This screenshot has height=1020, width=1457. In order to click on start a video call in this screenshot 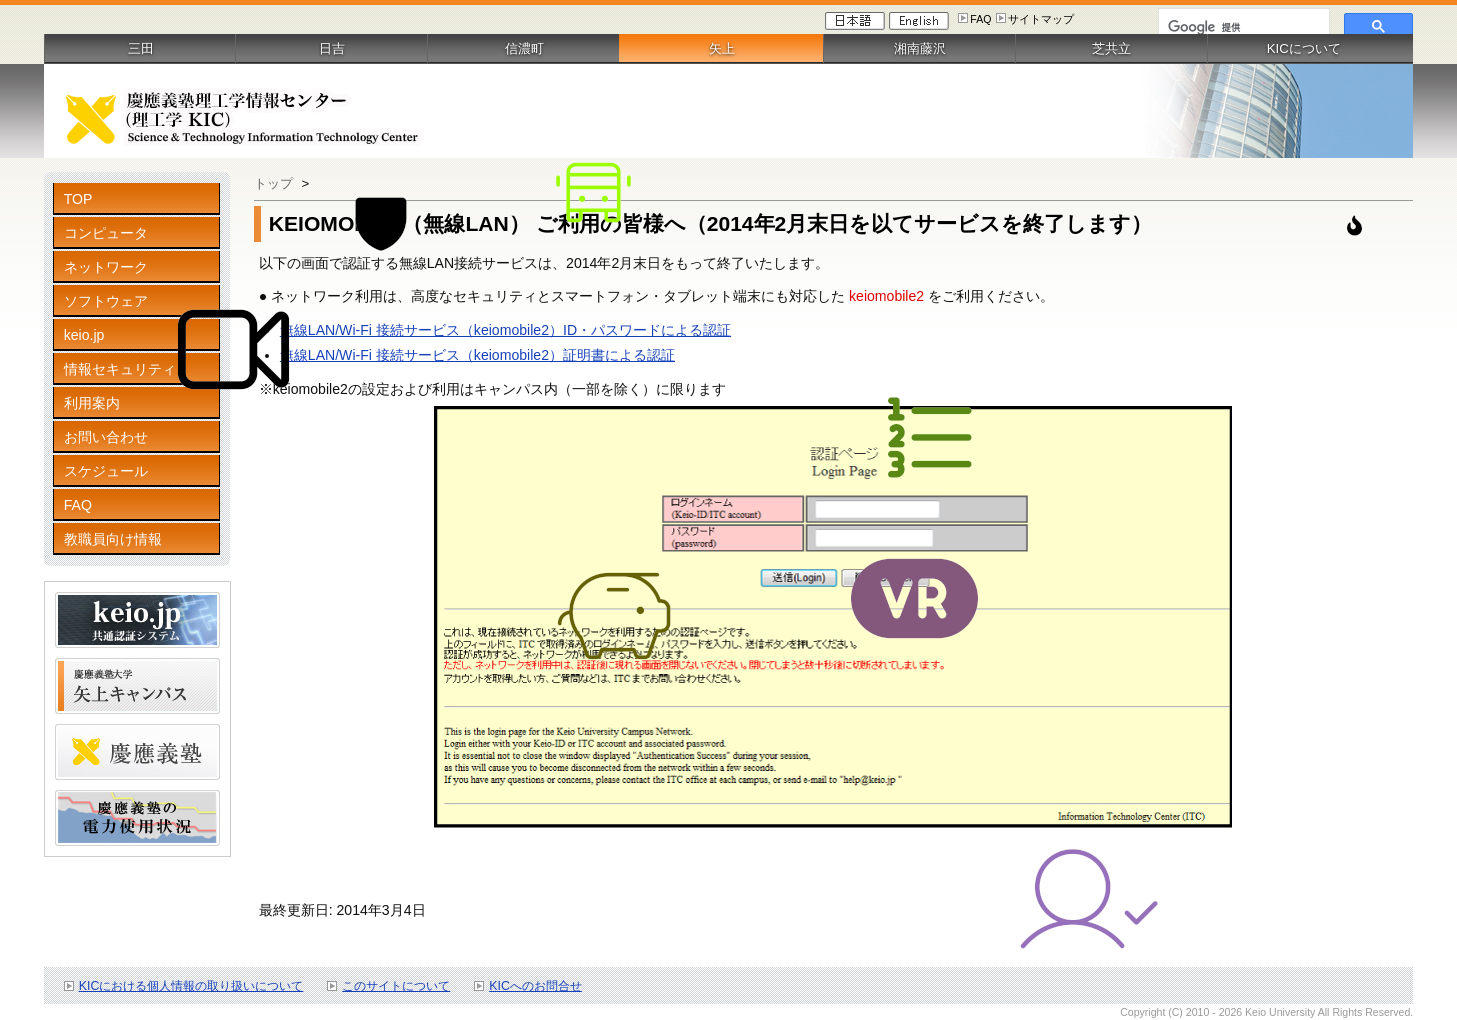, I will do `click(233, 349)`.